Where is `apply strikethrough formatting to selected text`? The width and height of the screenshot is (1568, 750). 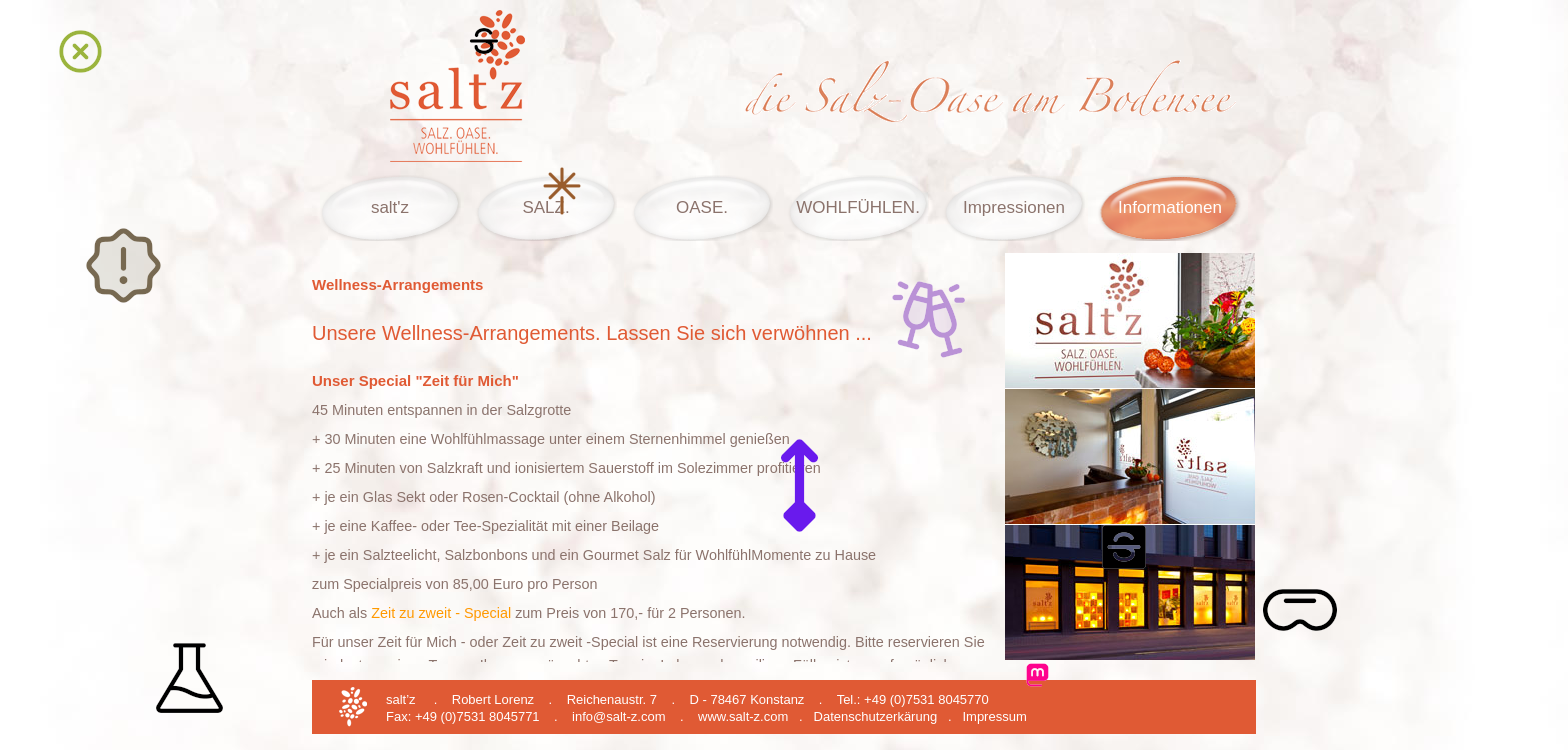 apply strikethrough formatting to selected text is located at coordinates (1124, 547).